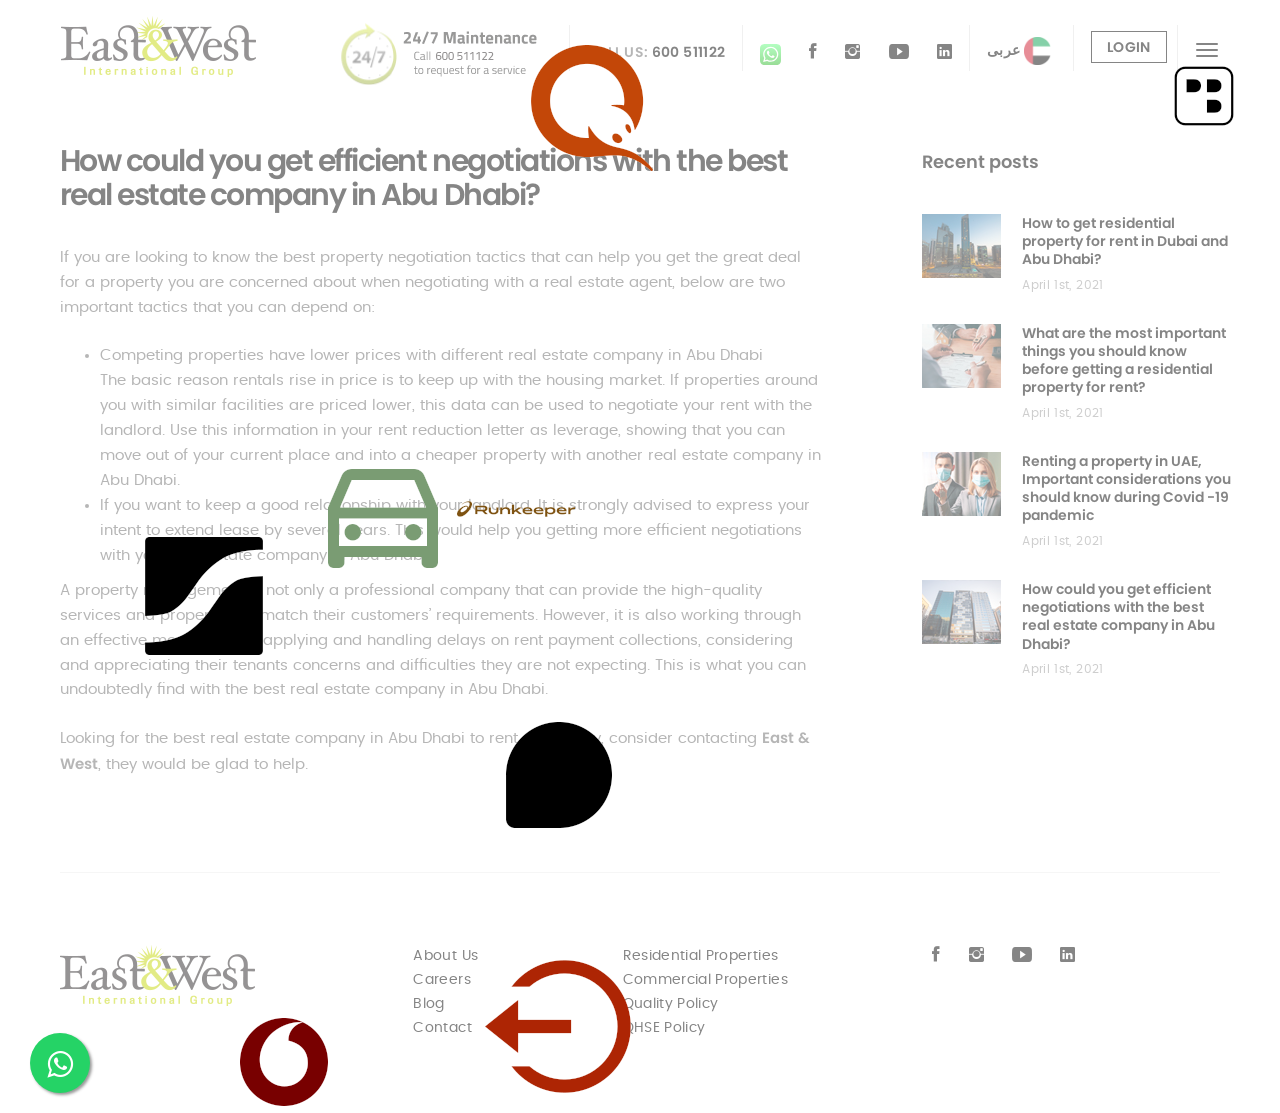 Image resolution: width=1280 pixels, height=1113 pixels. I want to click on access Qiwi payment services, so click(592, 108).